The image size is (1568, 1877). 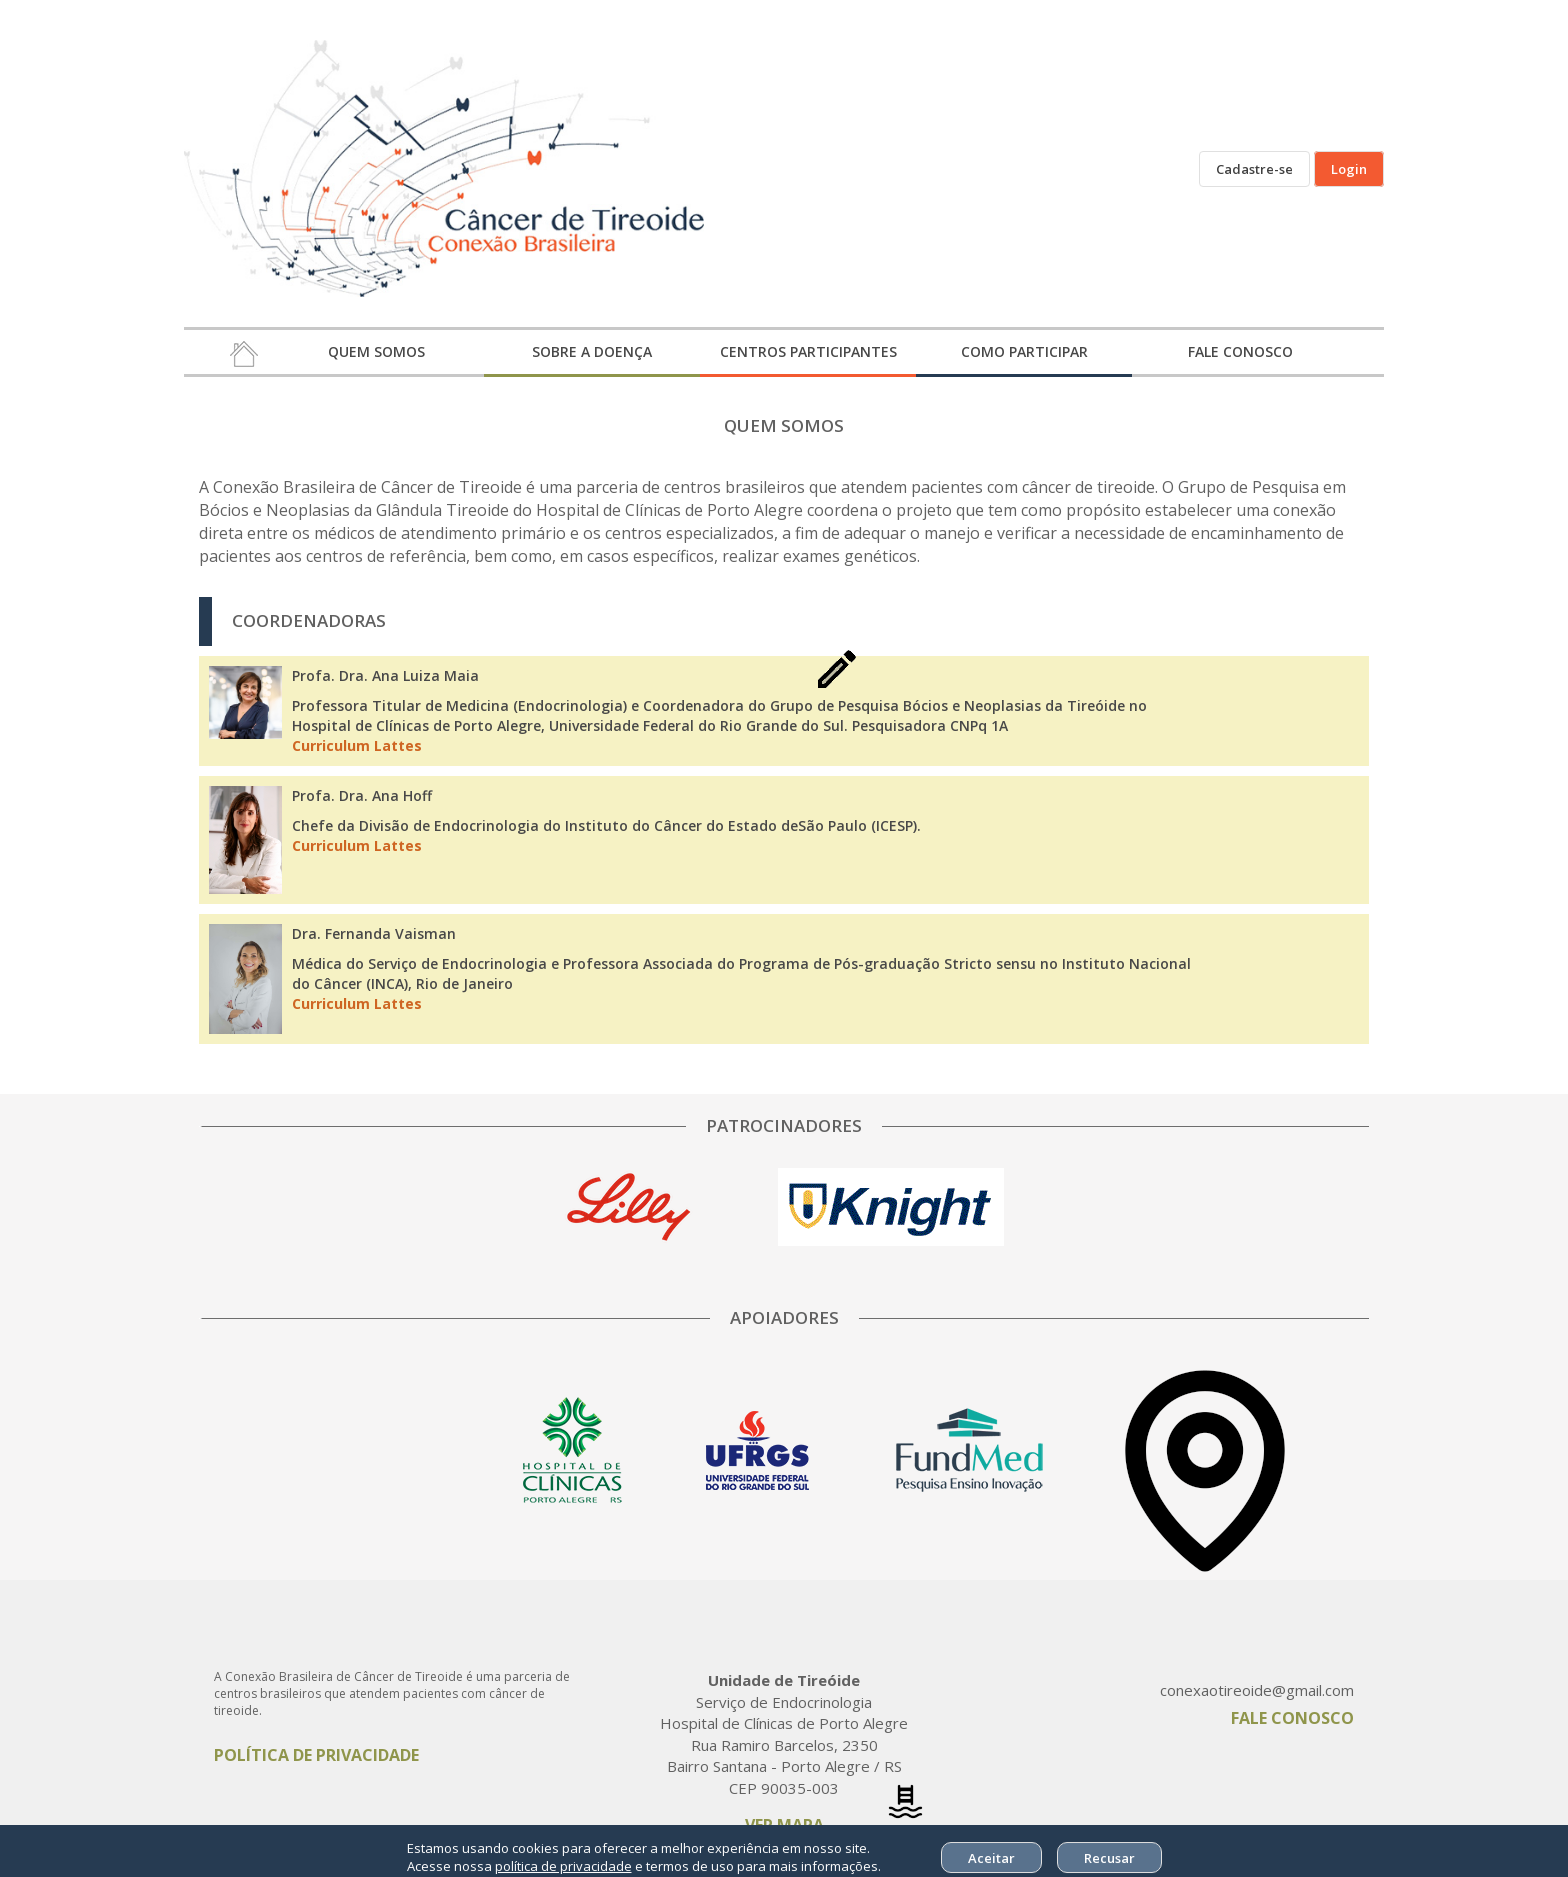 I want to click on view or set a location on the map, so click(x=1205, y=1471).